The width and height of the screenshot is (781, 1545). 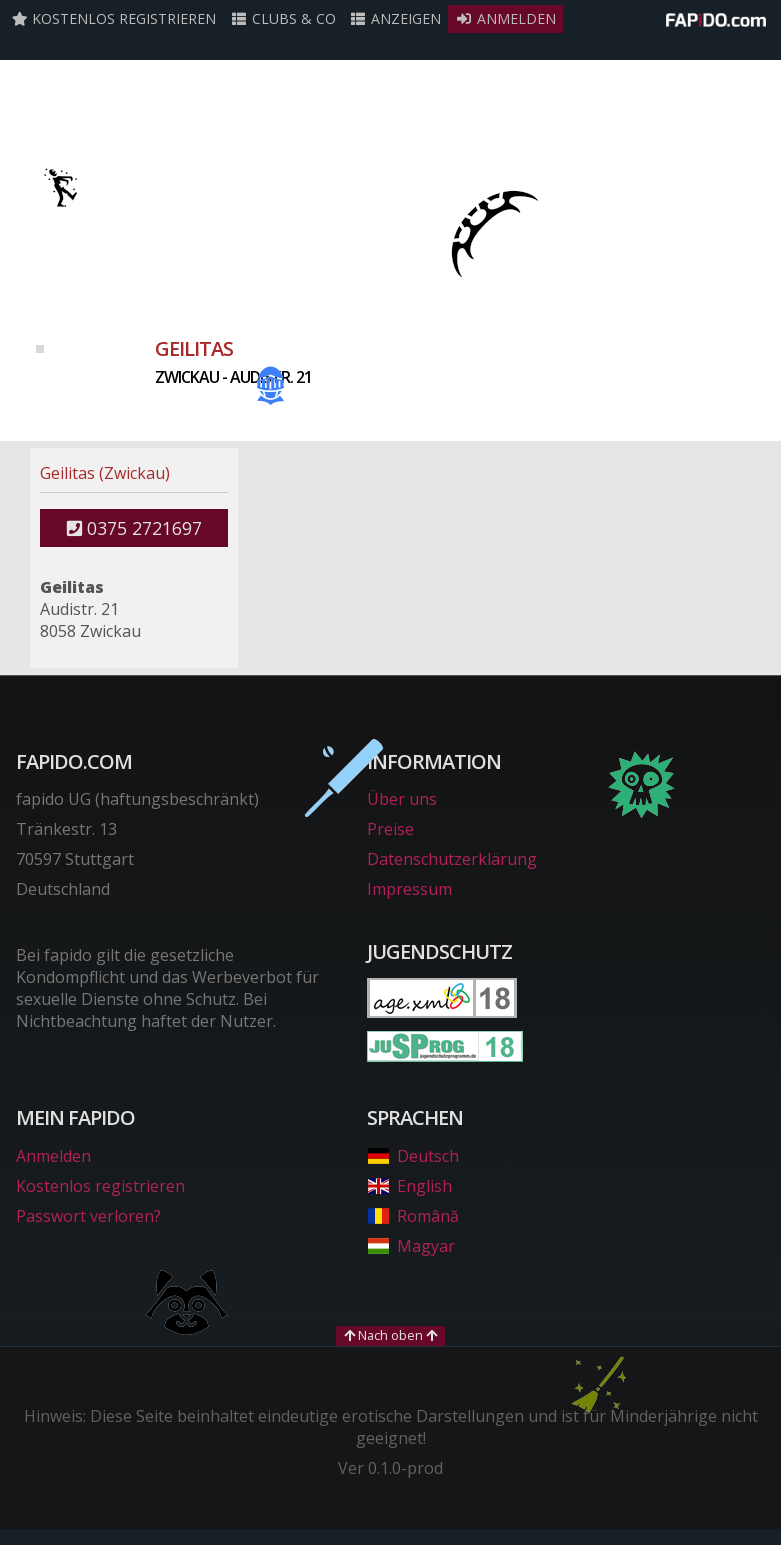 What do you see at coordinates (62, 187) in the screenshot?
I see `zombie enemy or character type in a game` at bounding box center [62, 187].